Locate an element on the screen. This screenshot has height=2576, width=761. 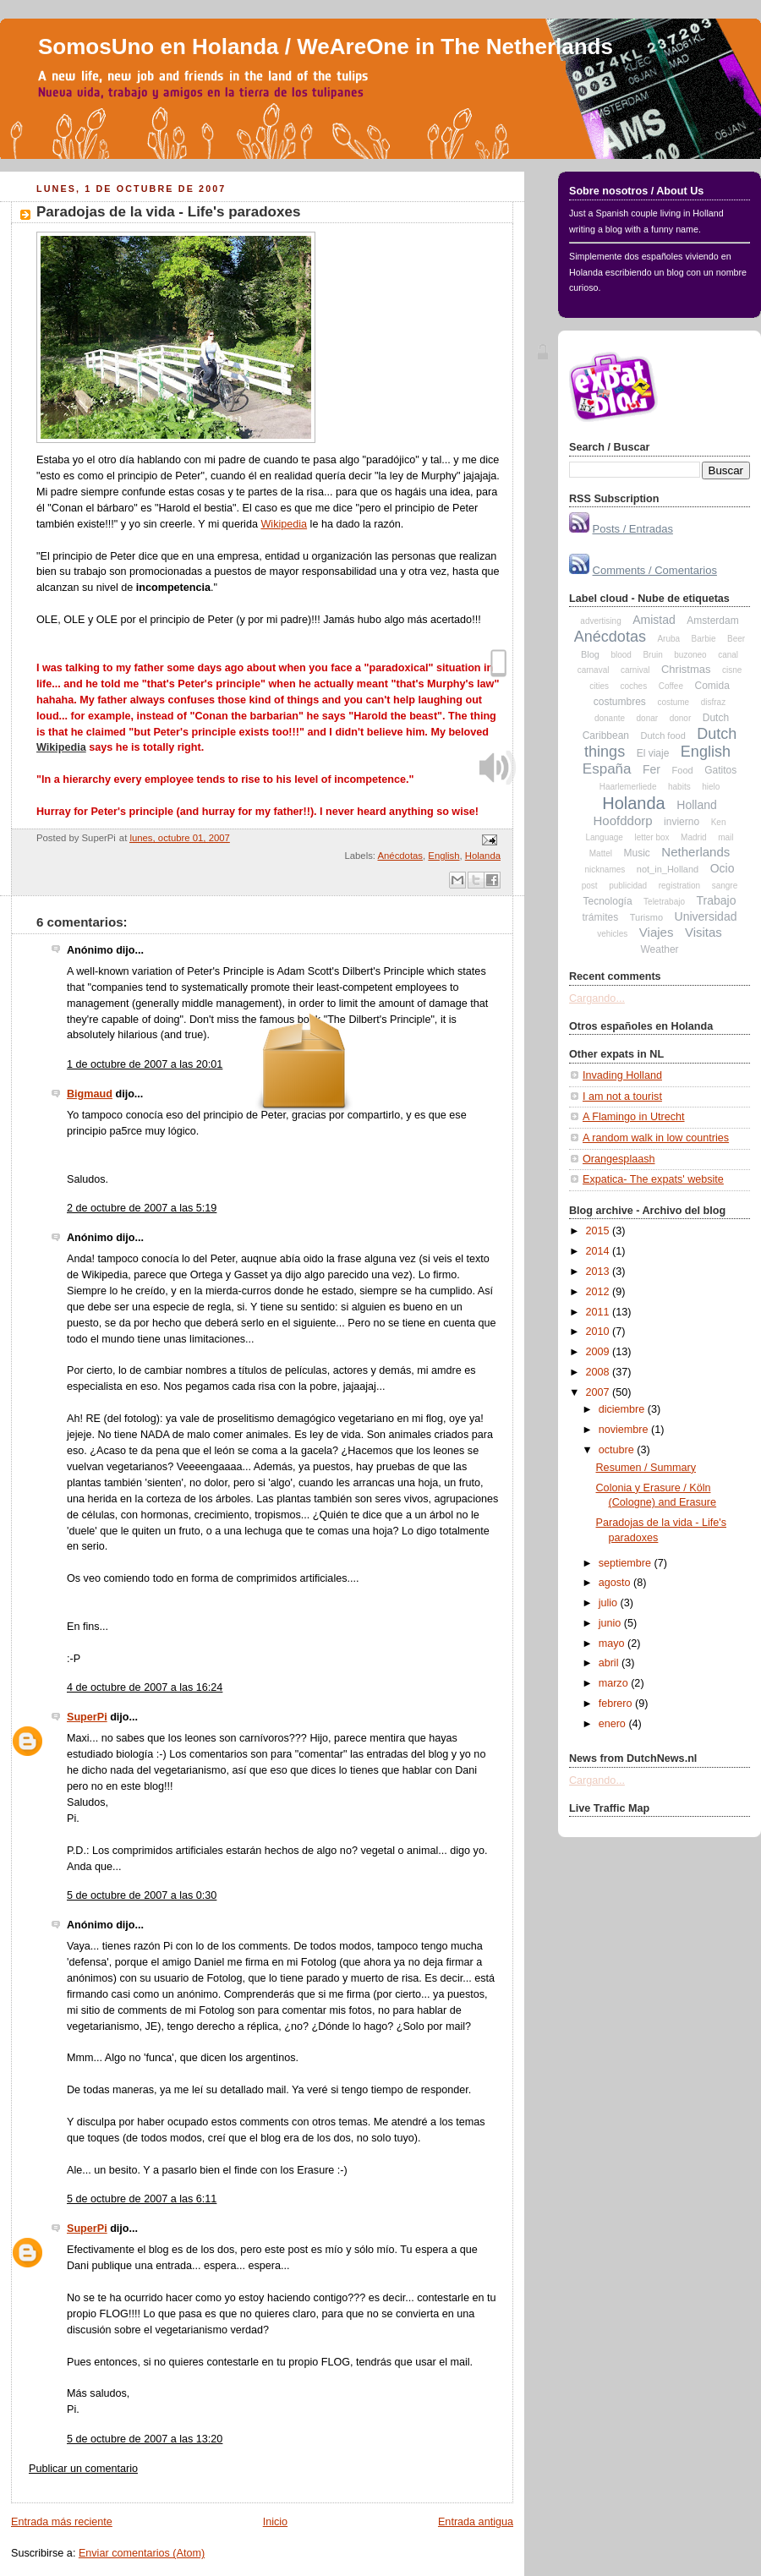
generic package or archive file type is located at coordinates (303, 1063).